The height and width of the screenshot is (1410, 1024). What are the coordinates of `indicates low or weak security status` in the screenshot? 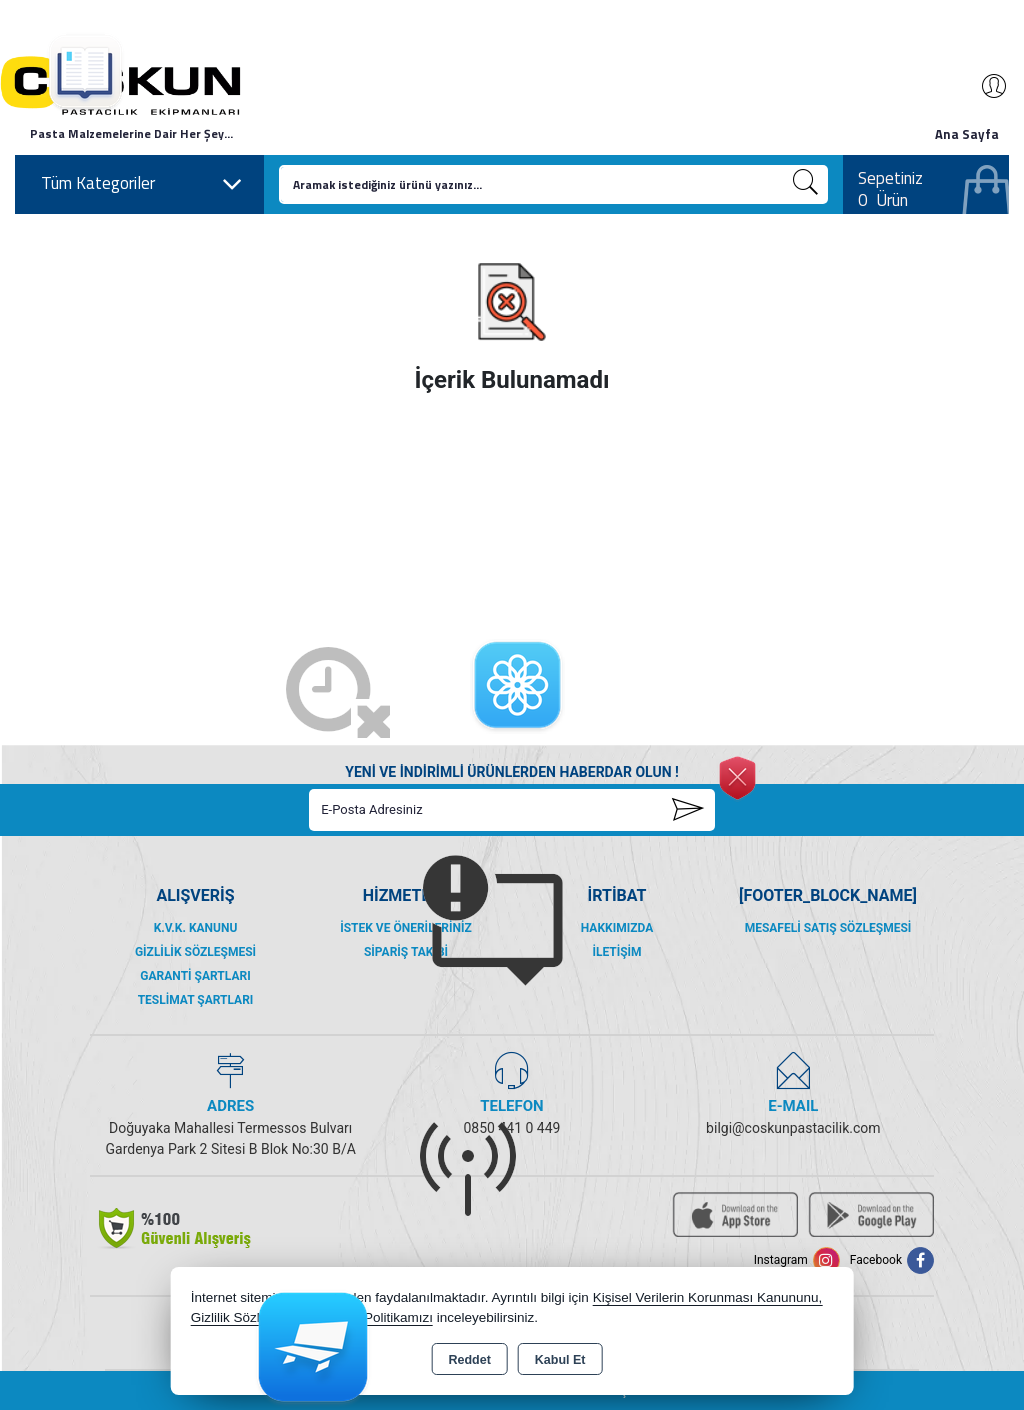 It's located at (737, 779).